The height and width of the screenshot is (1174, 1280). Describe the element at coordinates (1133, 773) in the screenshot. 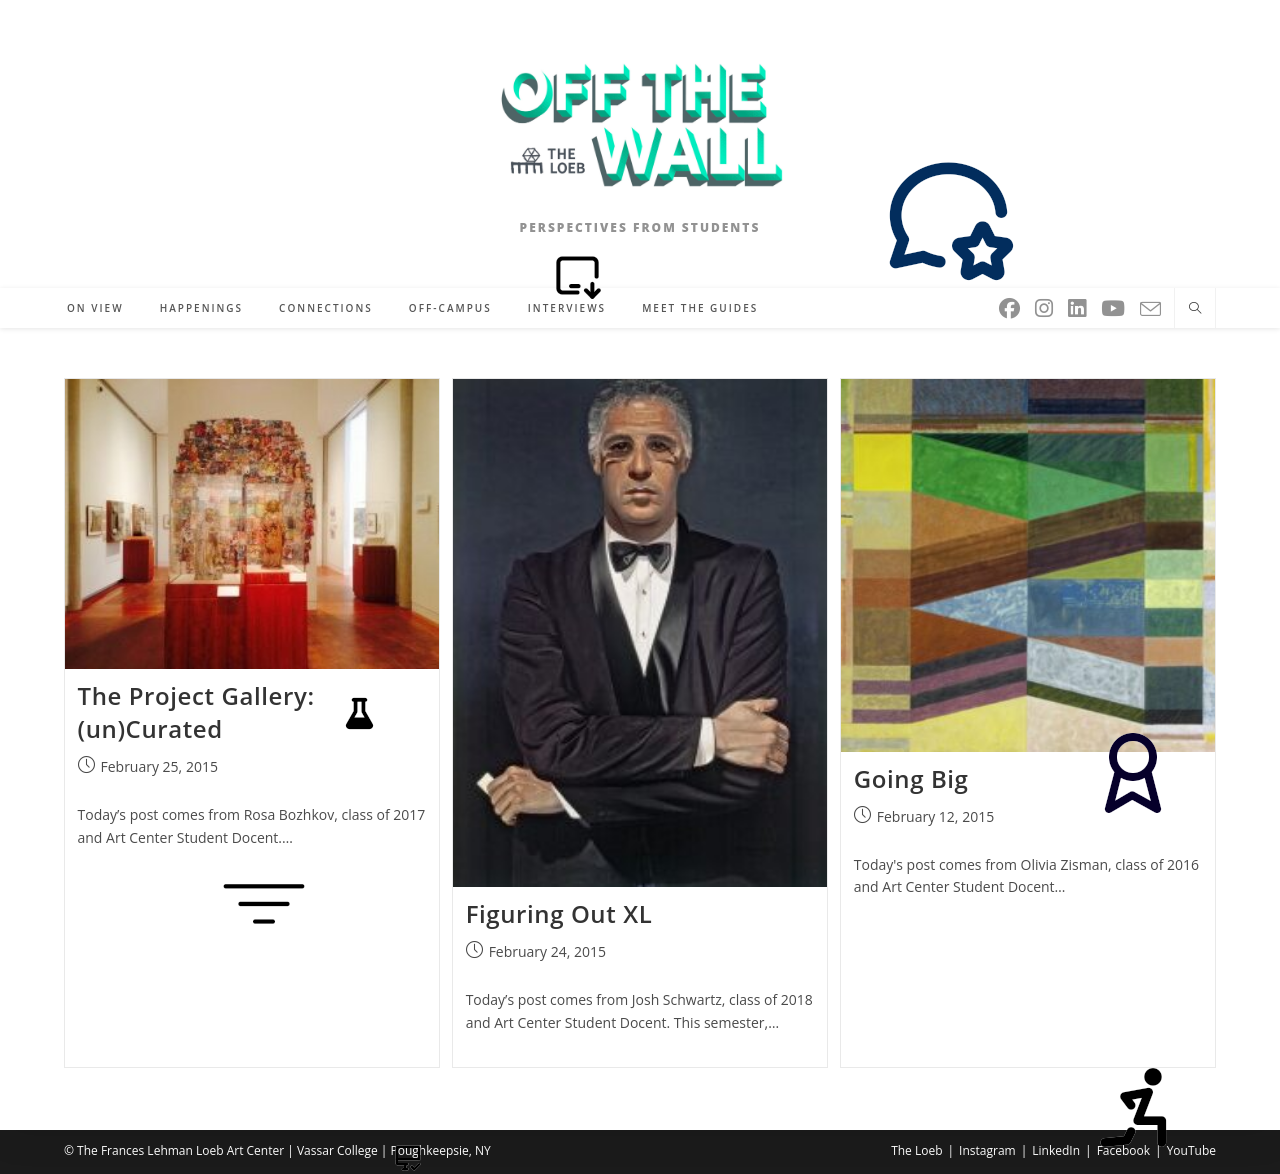

I see `view achievements or awards` at that location.